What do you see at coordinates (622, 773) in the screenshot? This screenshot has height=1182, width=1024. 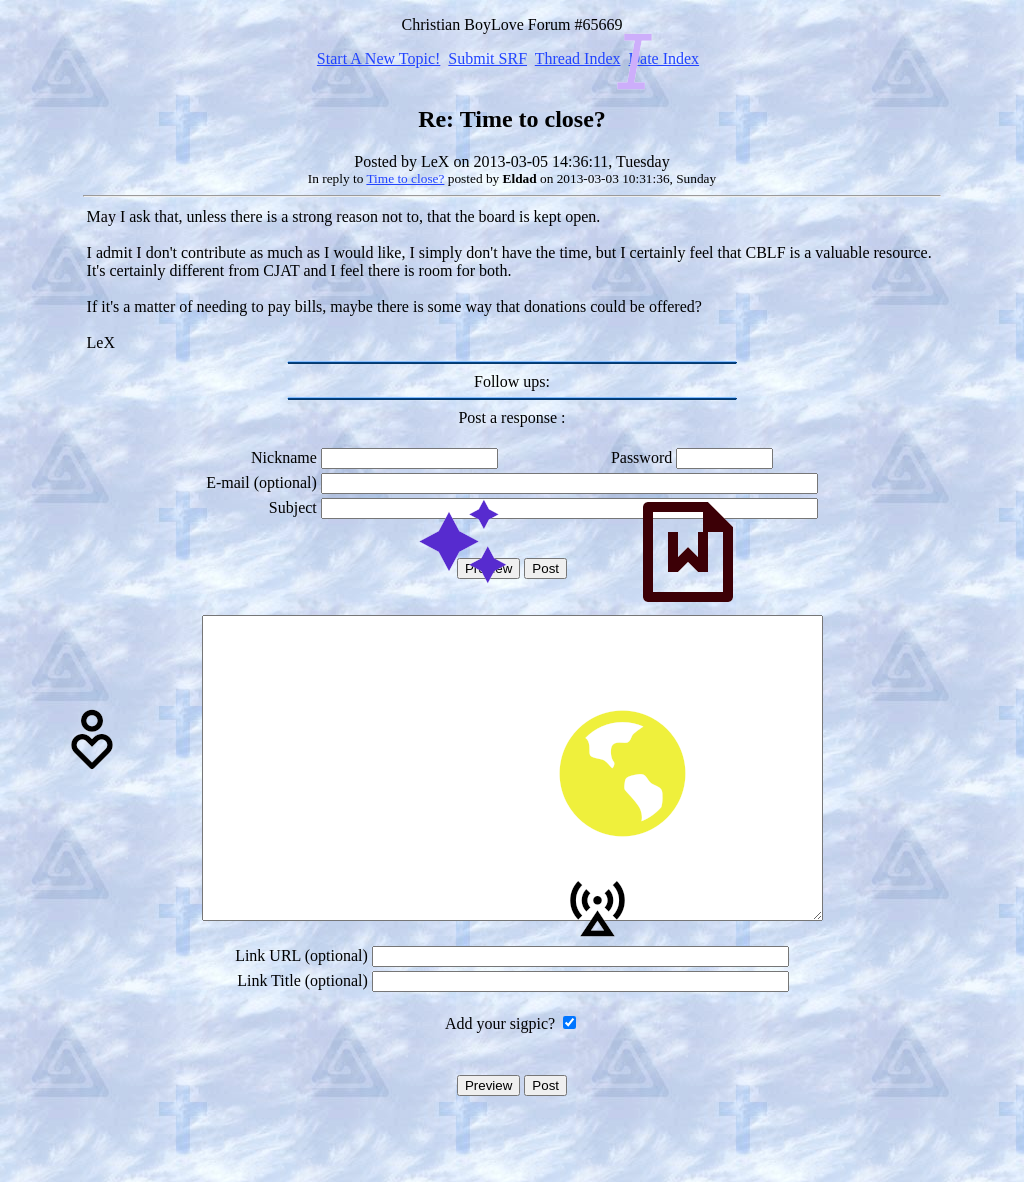 I see `view global or worldwide settings` at bounding box center [622, 773].